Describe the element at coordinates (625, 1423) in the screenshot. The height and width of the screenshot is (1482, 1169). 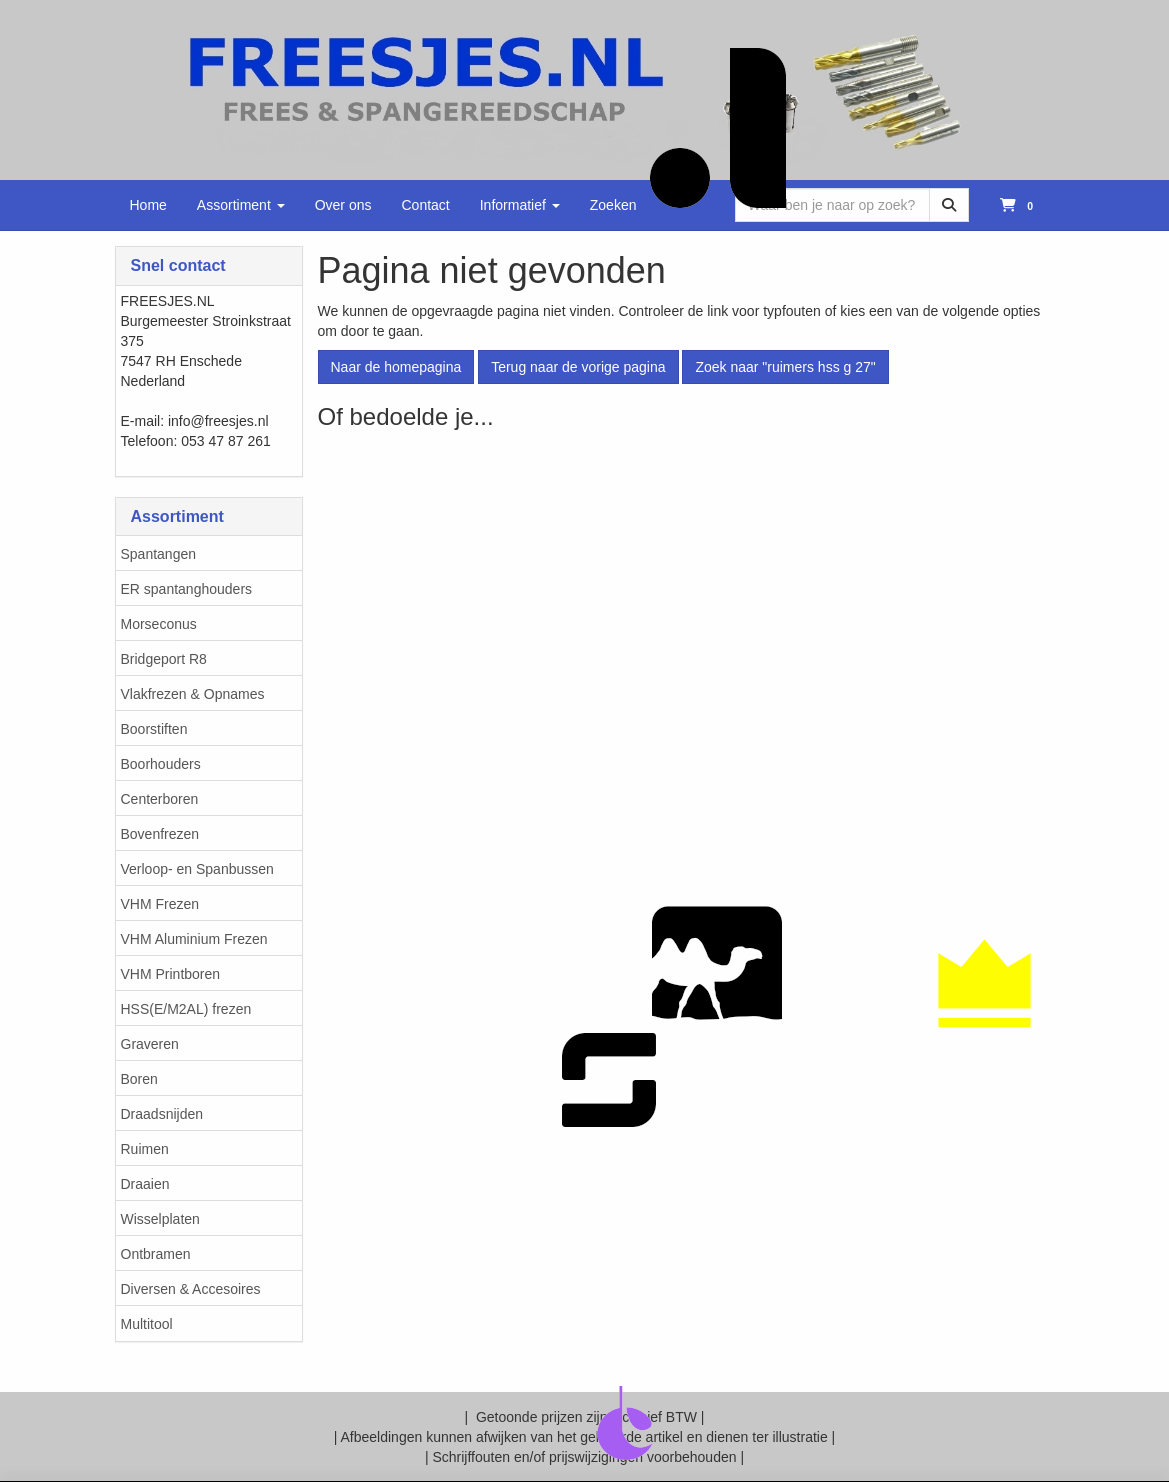
I see `link to CNES (French space agency) website` at that location.